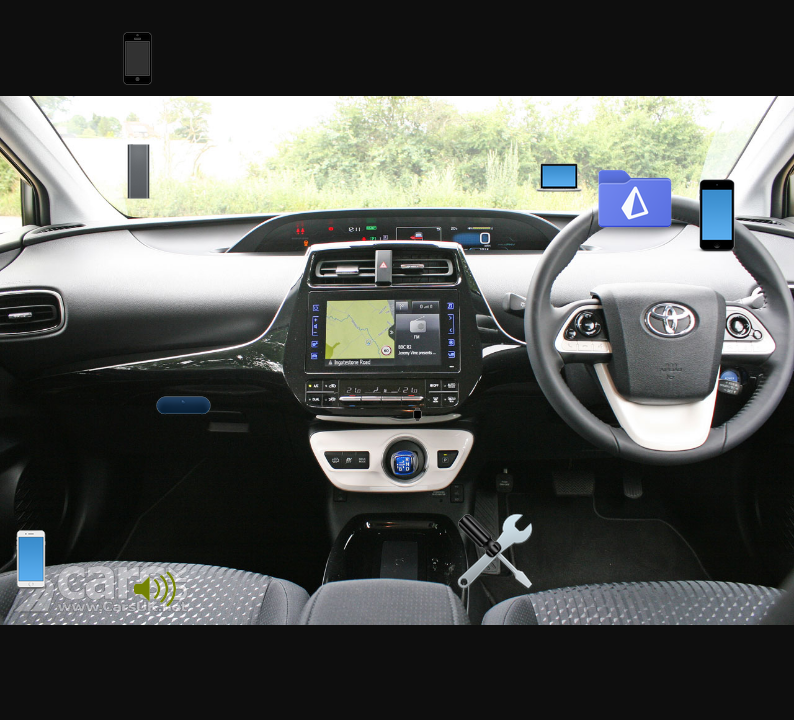 The image size is (794, 720). What do you see at coordinates (31, 560) in the screenshot?
I see `indicates a connected iPhone device` at bounding box center [31, 560].